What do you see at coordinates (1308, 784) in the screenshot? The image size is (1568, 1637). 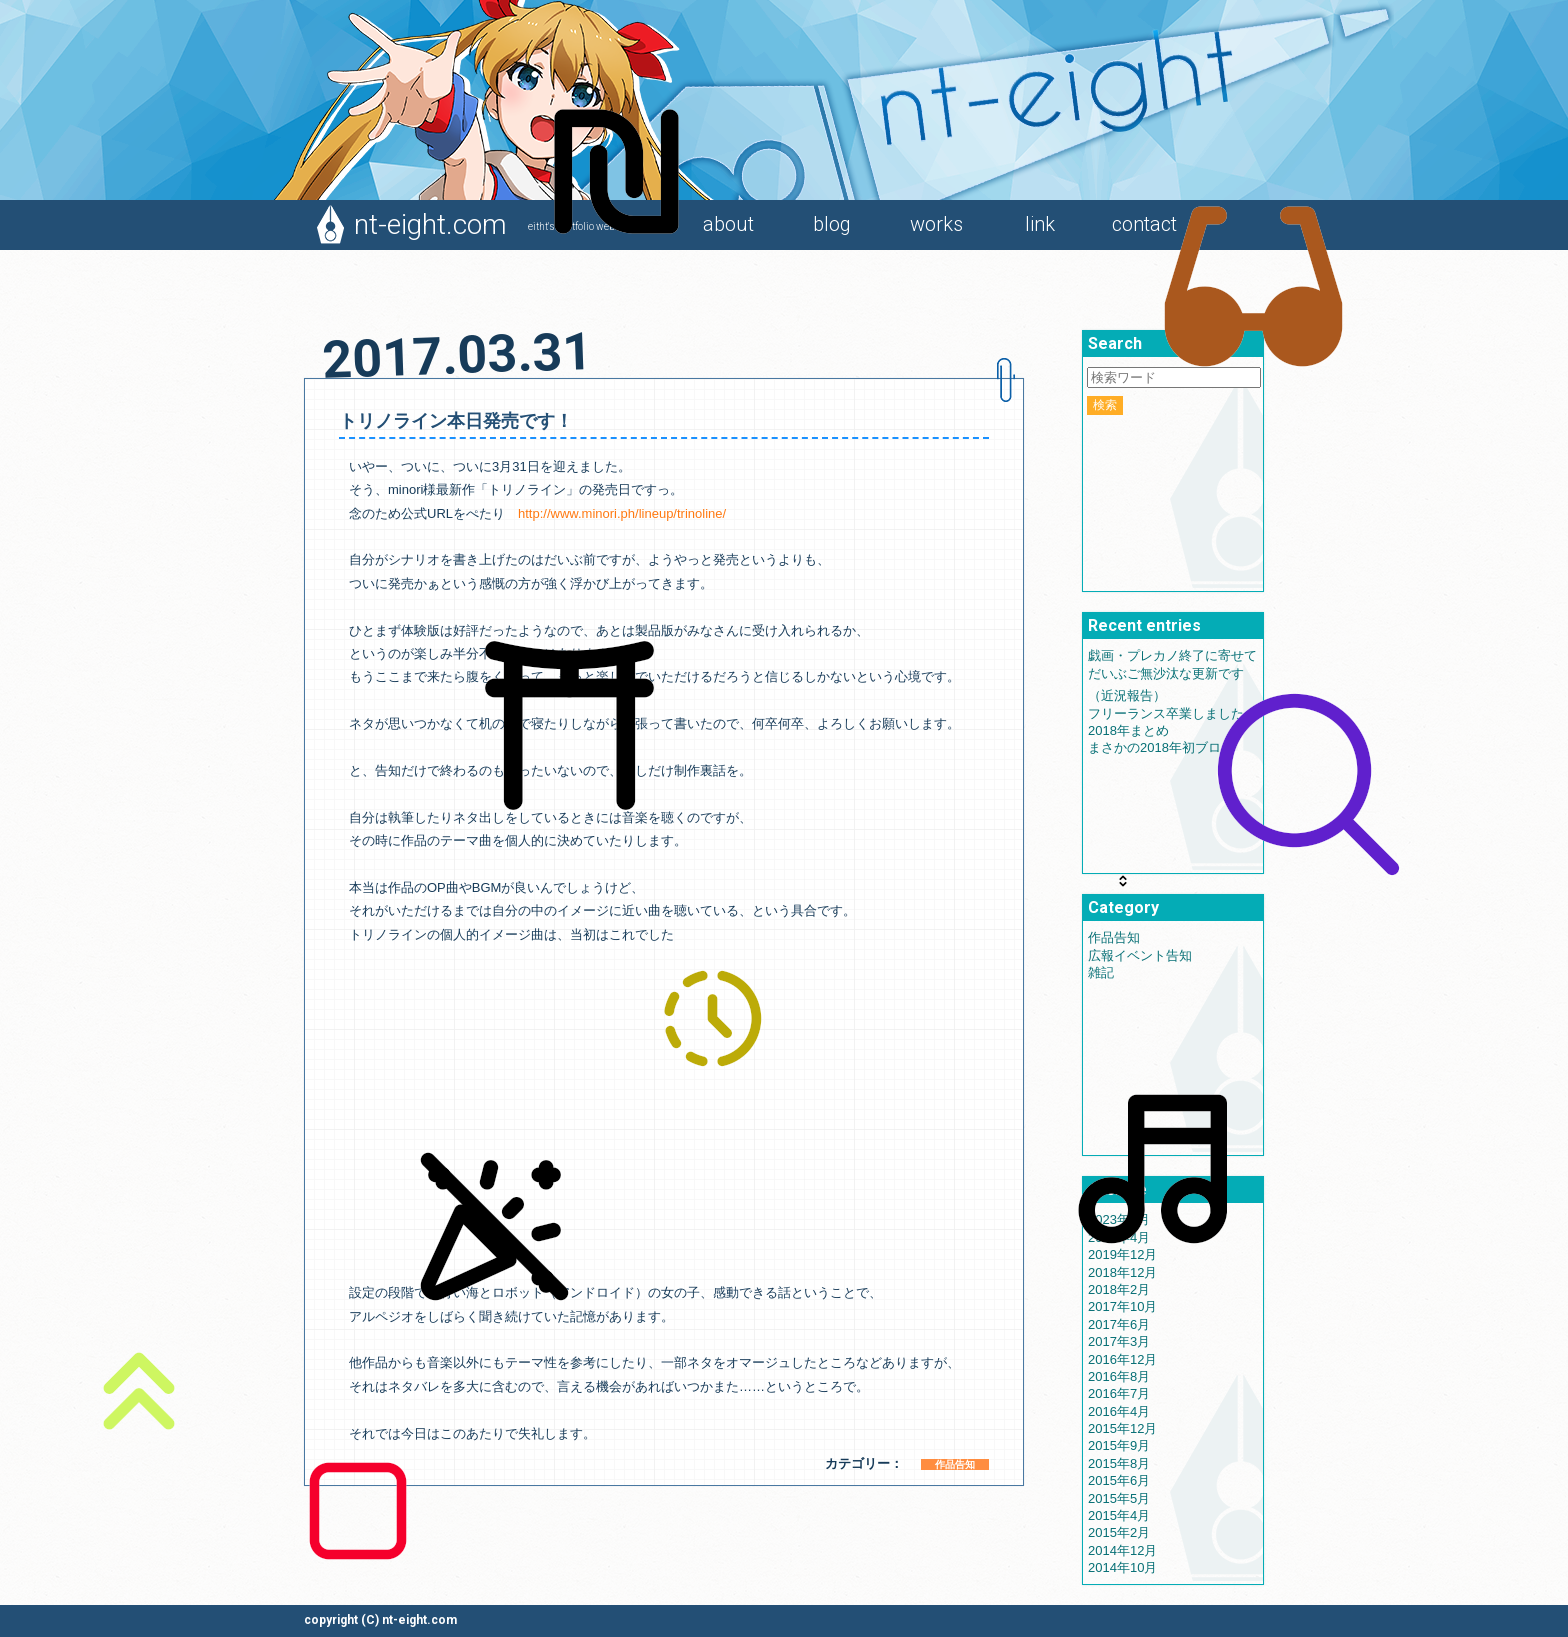 I see `search for content` at bounding box center [1308, 784].